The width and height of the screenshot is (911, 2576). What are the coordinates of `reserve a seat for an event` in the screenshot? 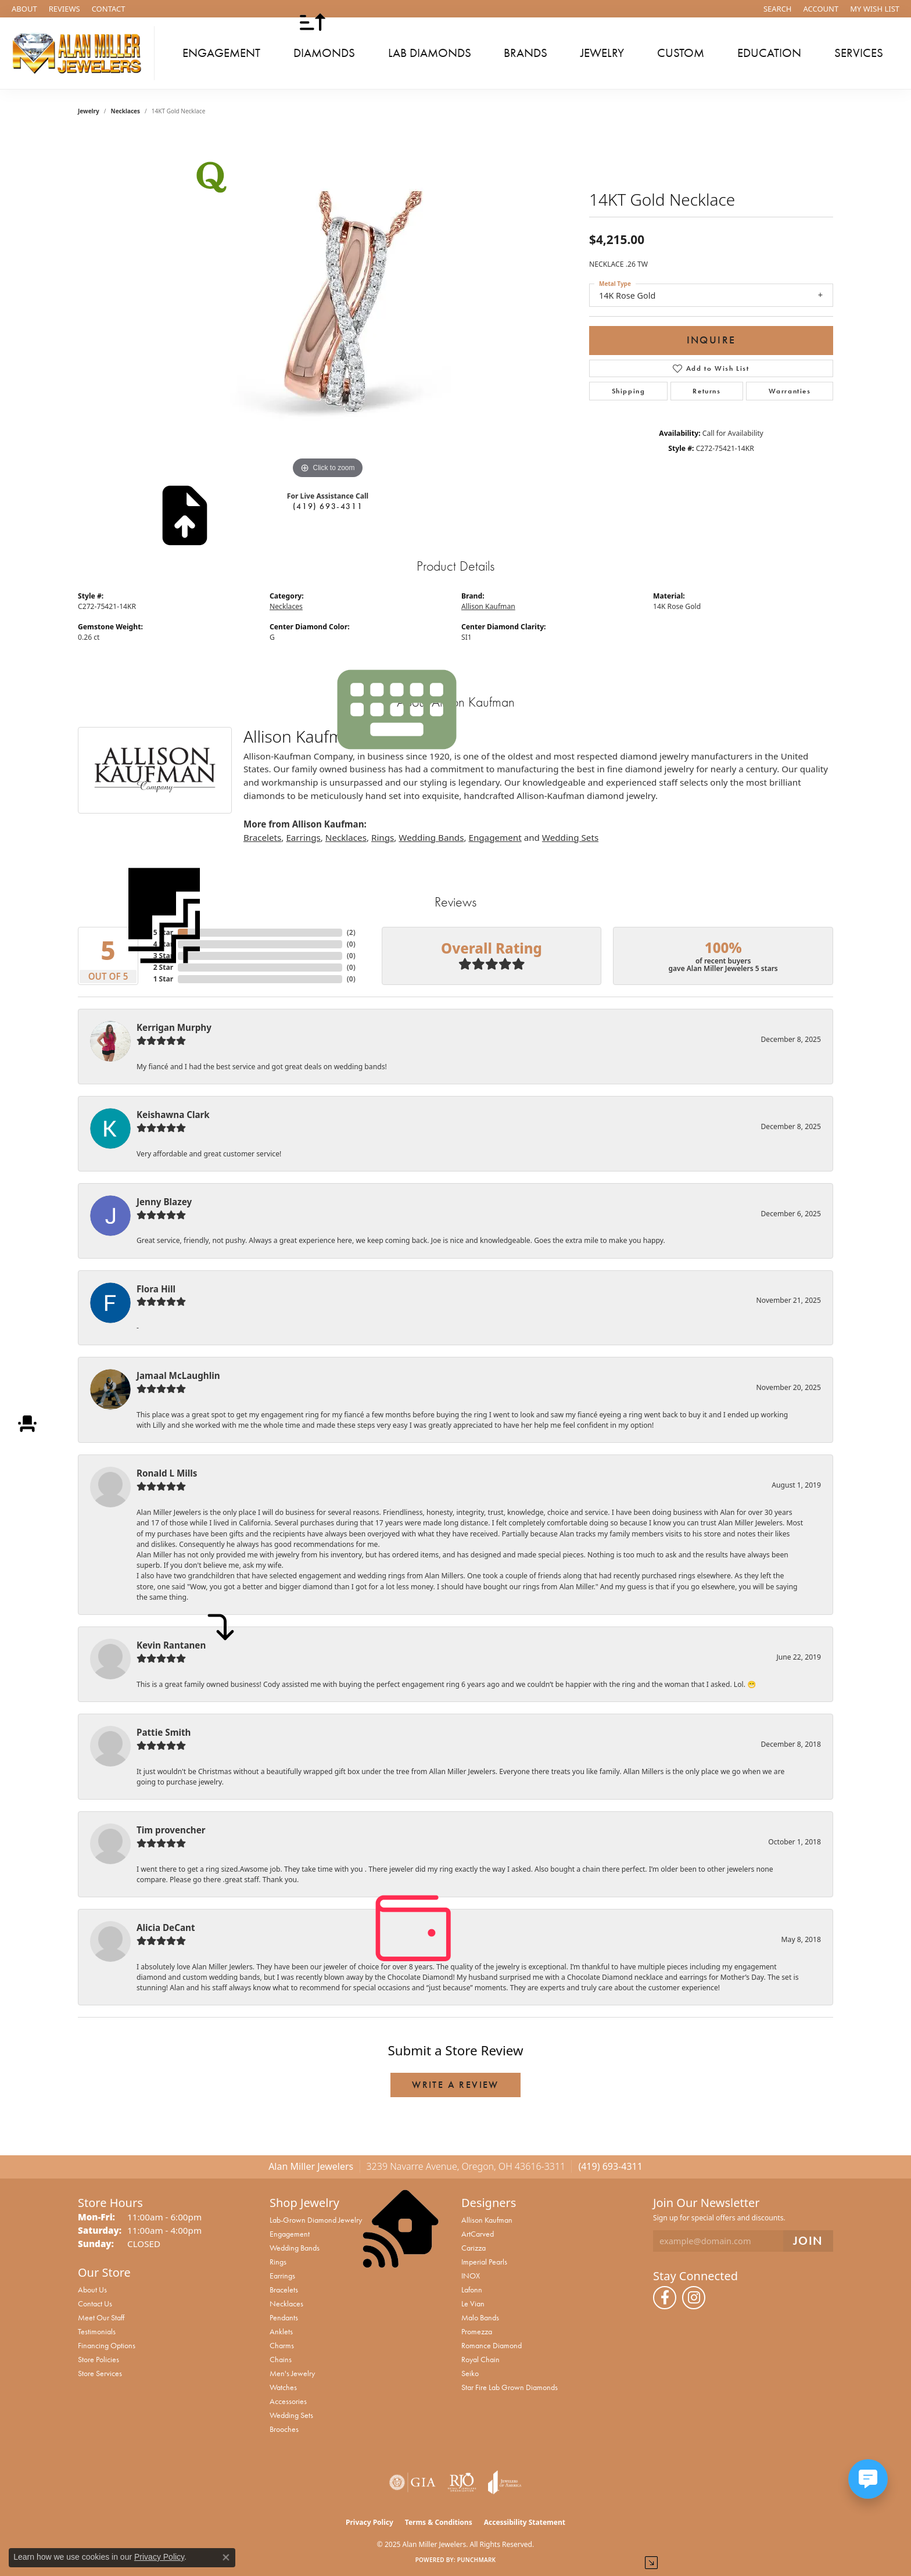 It's located at (27, 1424).